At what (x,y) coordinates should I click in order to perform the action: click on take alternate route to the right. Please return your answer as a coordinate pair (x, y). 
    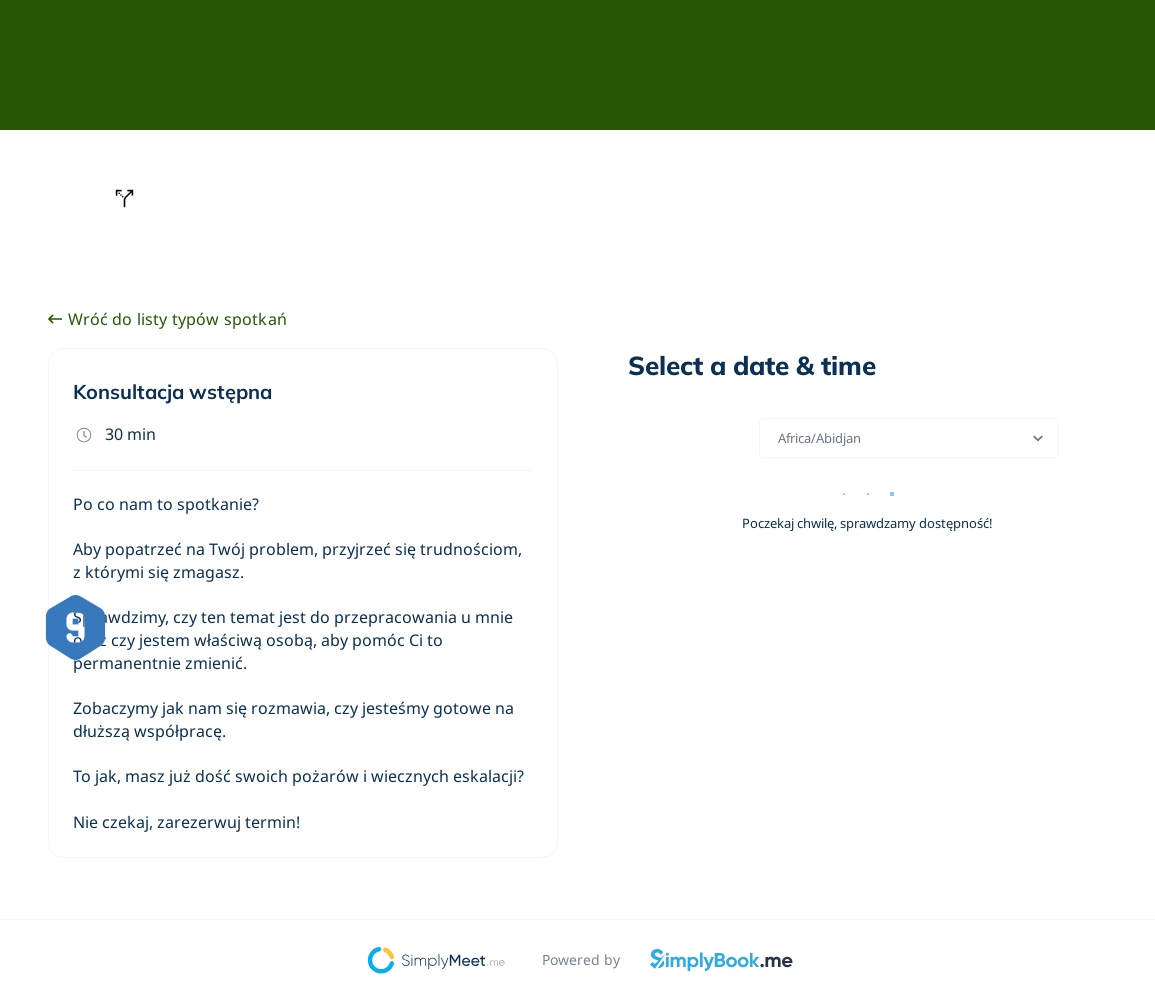
    Looking at the image, I should click on (124, 198).